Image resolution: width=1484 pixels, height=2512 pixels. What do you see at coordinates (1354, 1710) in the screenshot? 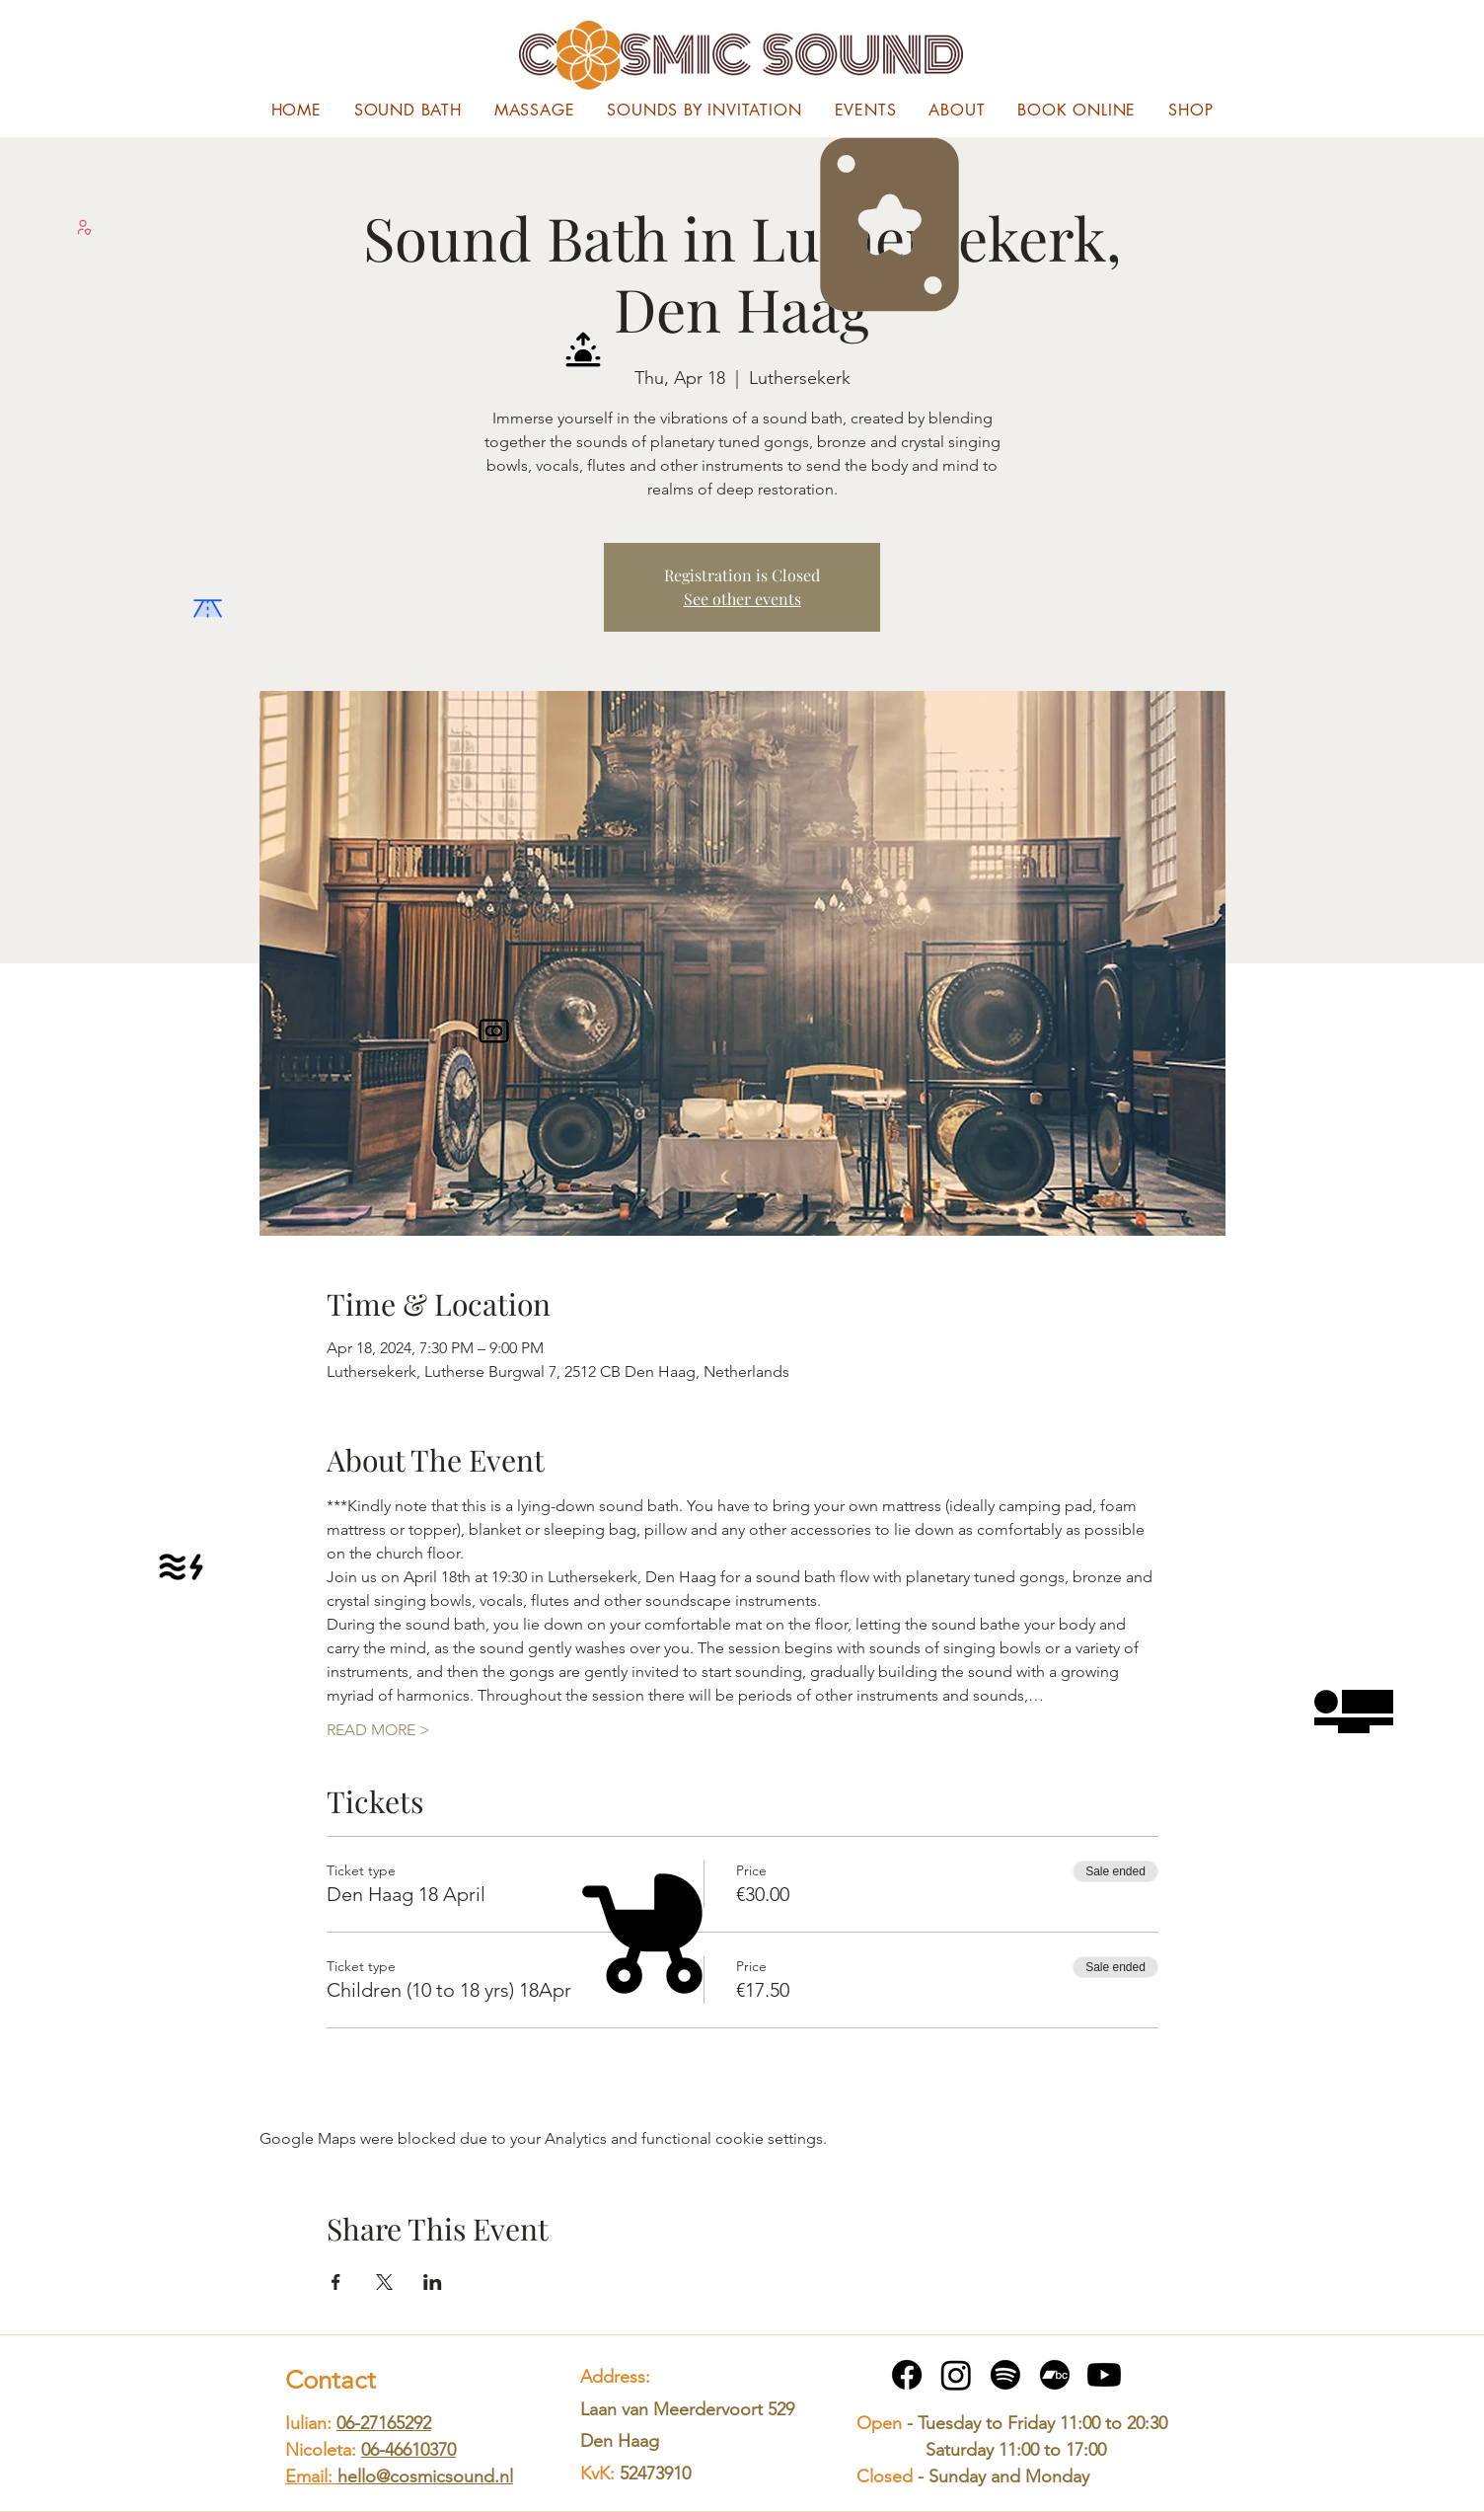
I see `select flat bed seat option for flight` at bounding box center [1354, 1710].